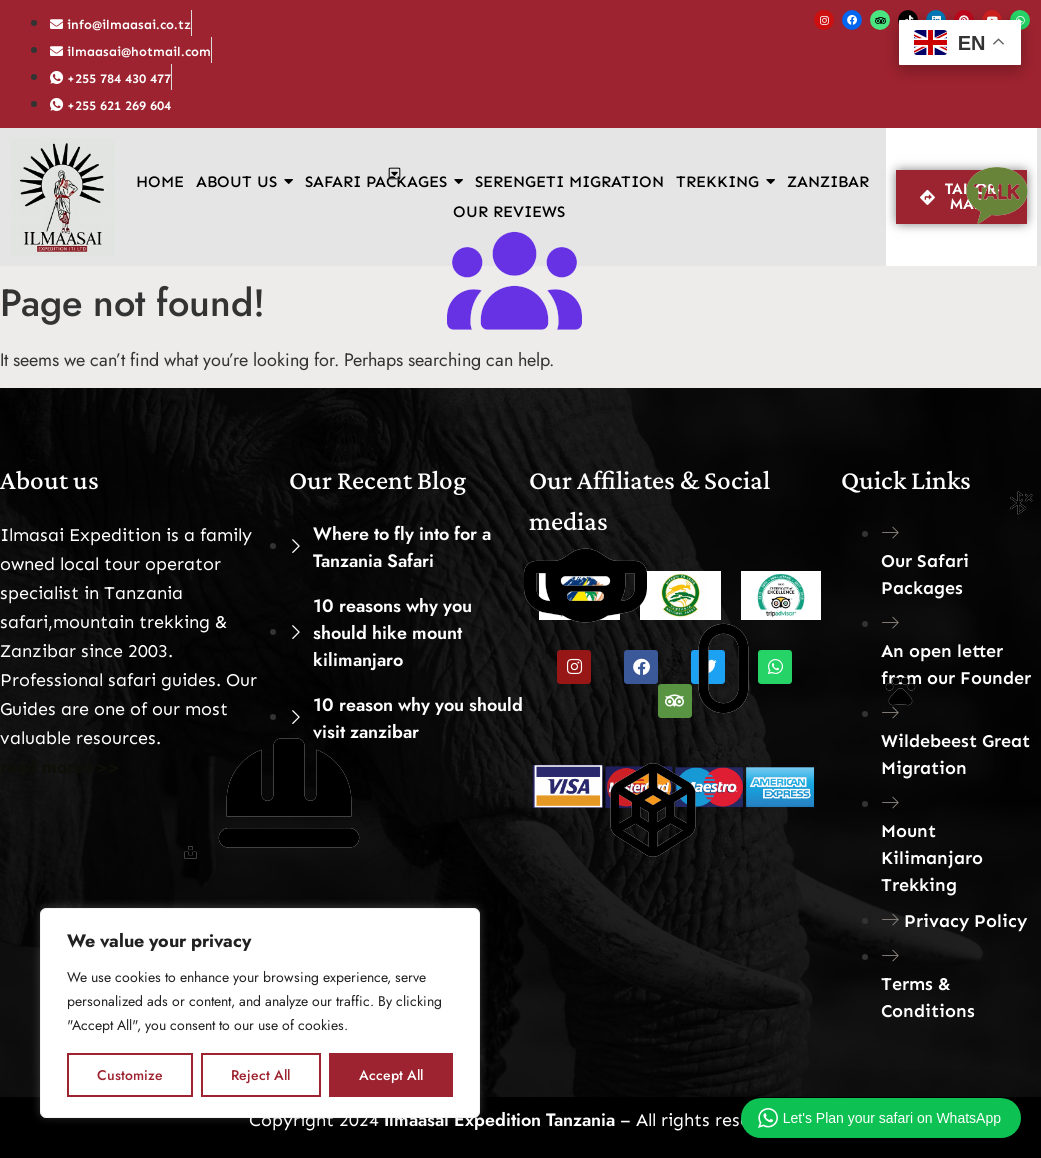 This screenshot has height=1158, width=1041. What do you see at coordinates (289, 793) in the screenshot?
I see `access construction or building projects` at bounding box center [289, 793].